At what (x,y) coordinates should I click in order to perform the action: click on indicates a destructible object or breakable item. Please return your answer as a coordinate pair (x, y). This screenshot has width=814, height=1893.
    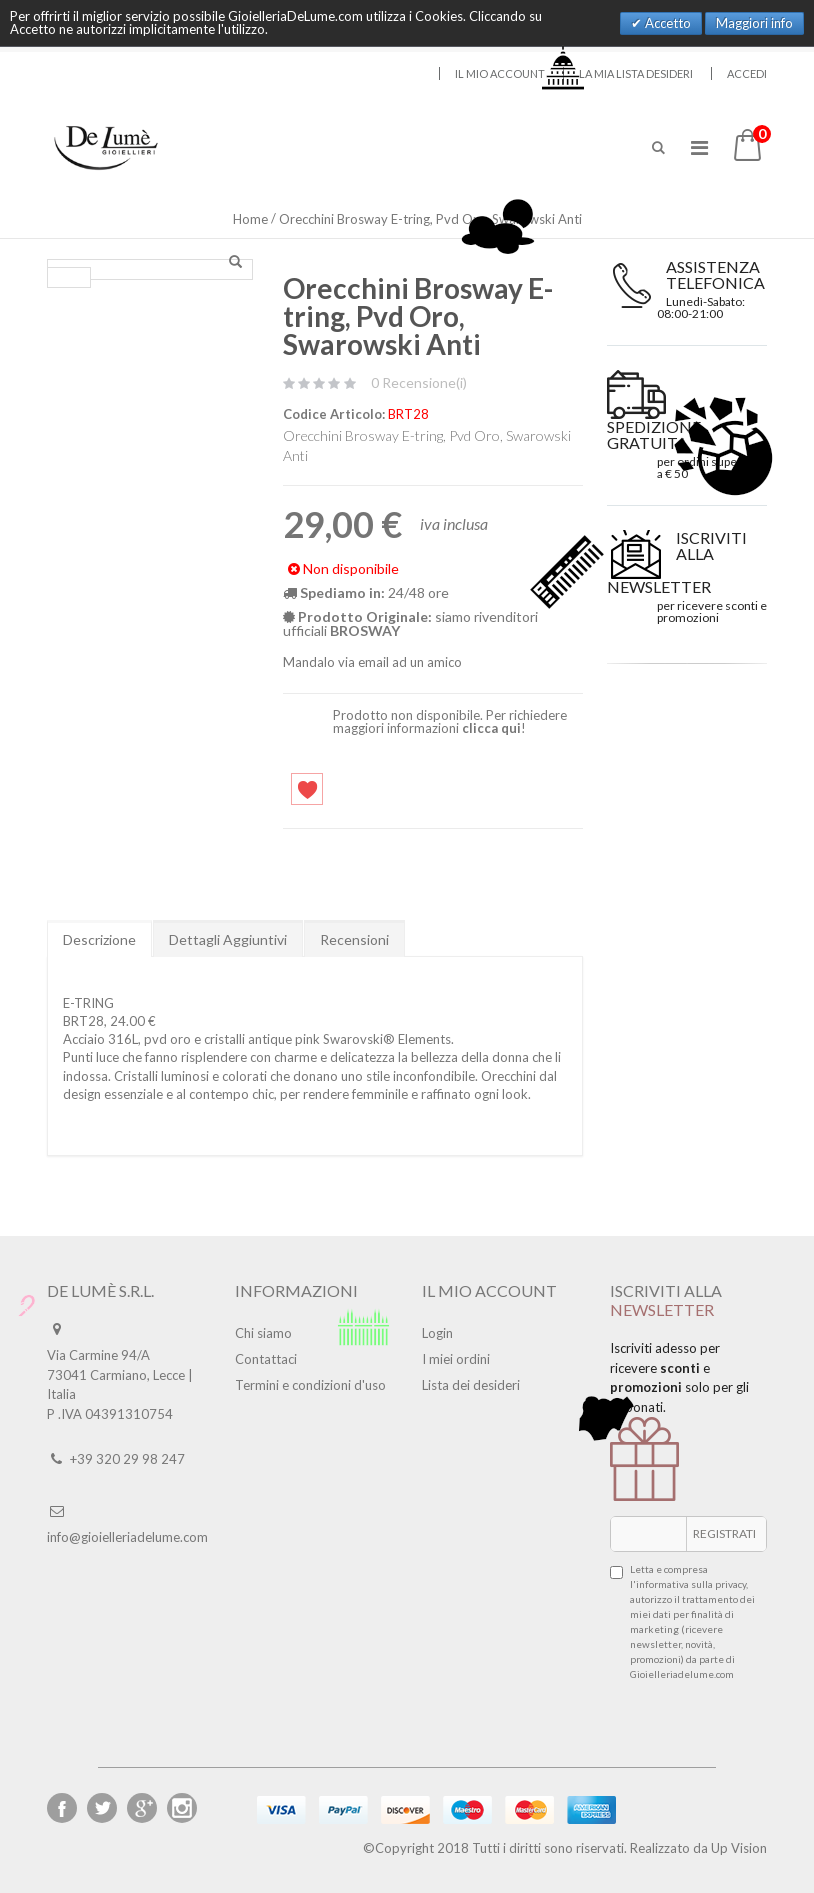
    Looking at the image, I should click on (723, 446).